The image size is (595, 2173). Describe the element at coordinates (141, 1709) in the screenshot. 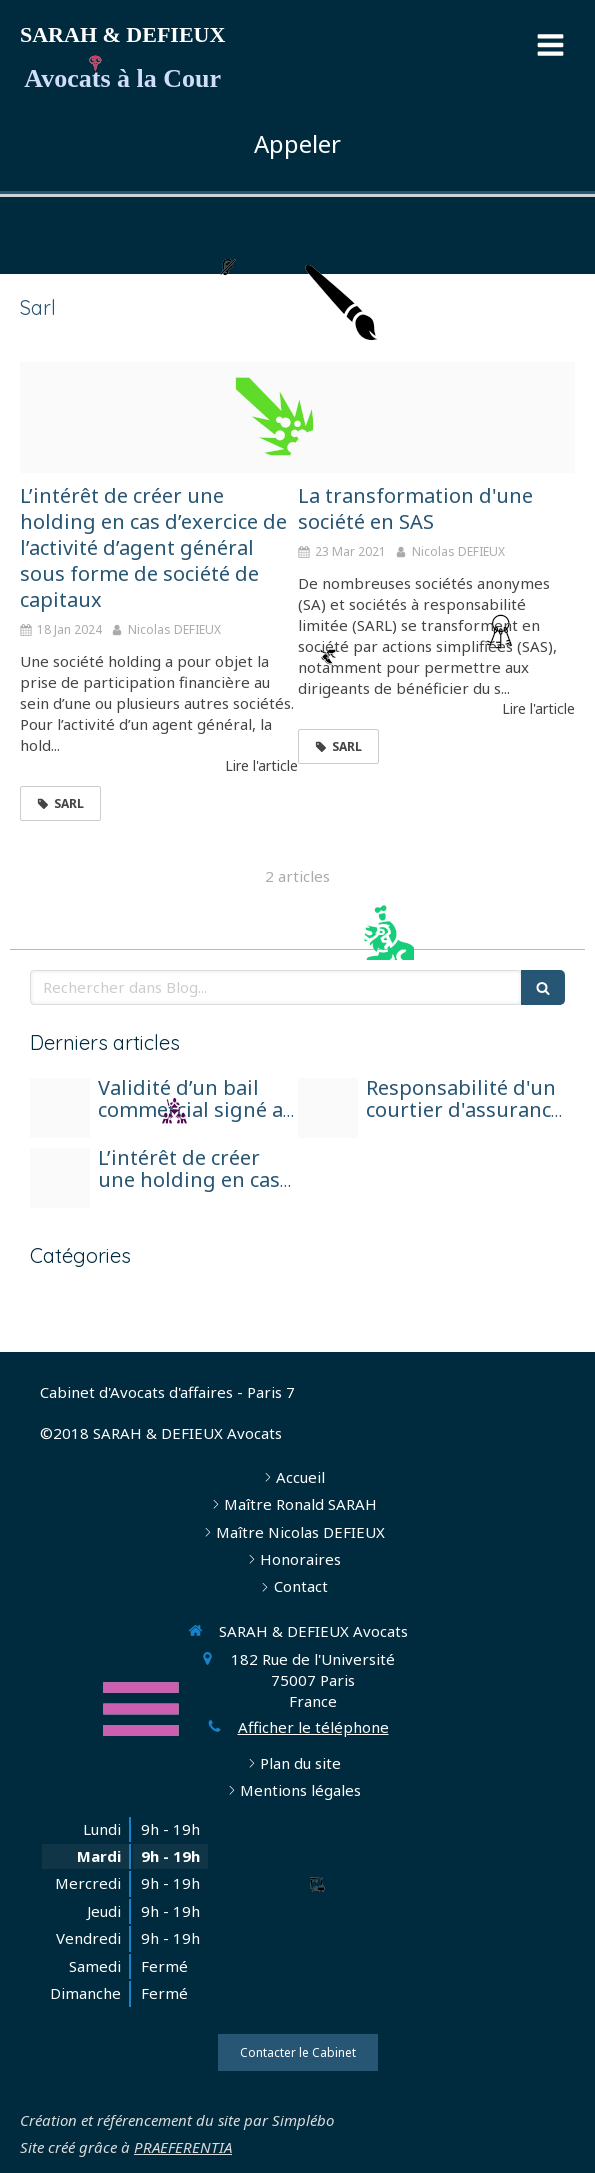

I see `open the navigation menu` at that location.